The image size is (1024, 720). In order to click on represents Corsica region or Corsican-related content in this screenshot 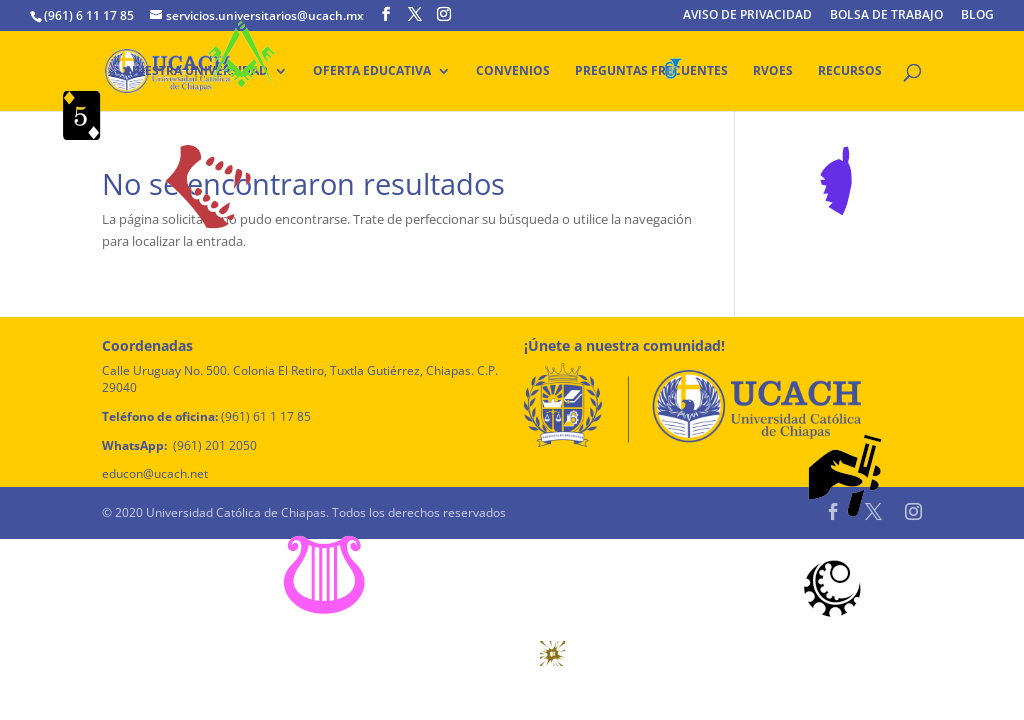, I will do `click(836, 181)`.